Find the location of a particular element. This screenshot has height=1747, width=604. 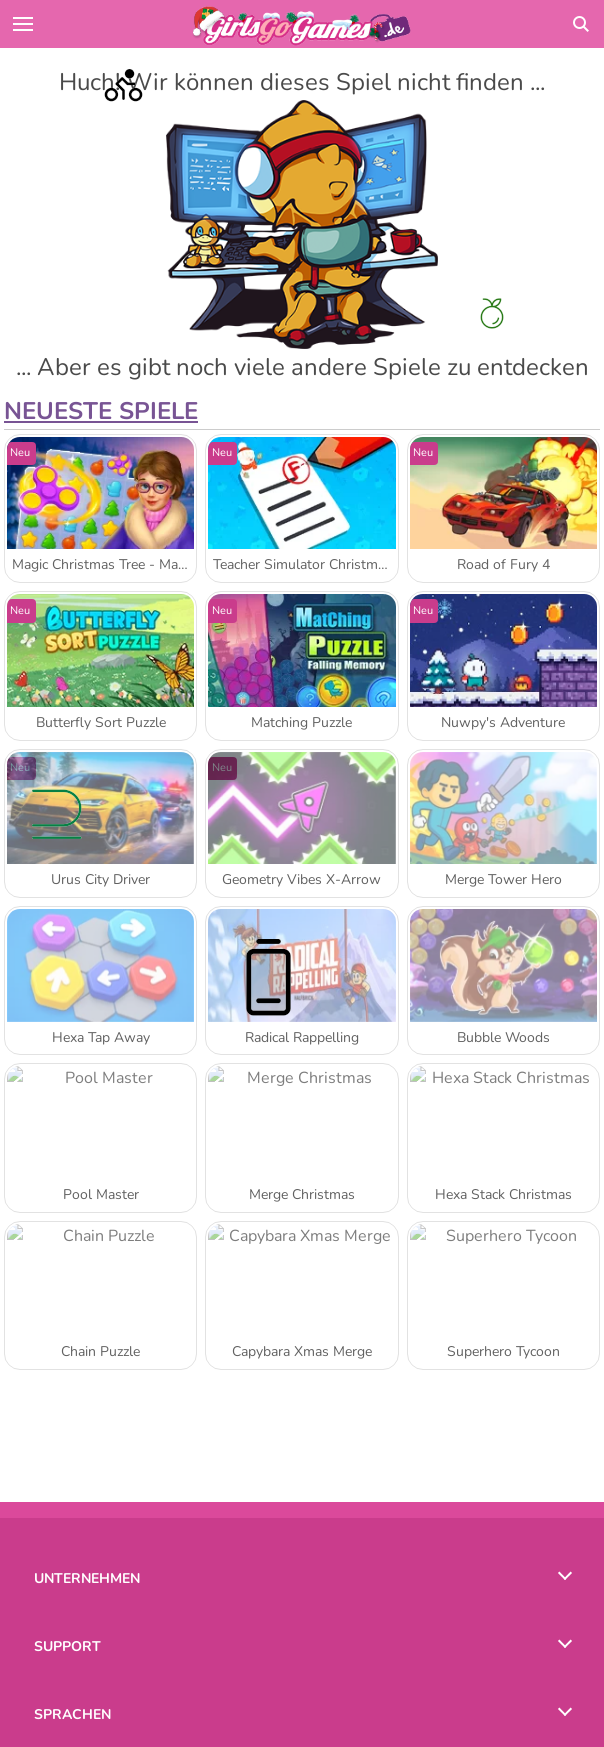

indicates citrus or orange flavor option is located at coordinates (492, 314).